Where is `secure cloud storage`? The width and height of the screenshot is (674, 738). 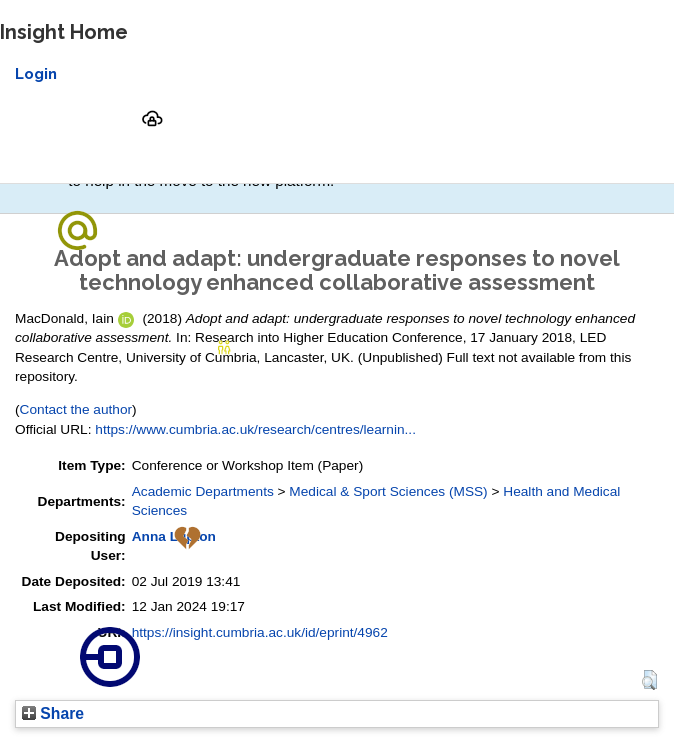
secure cloud storage is located at coordinates (152, 118).